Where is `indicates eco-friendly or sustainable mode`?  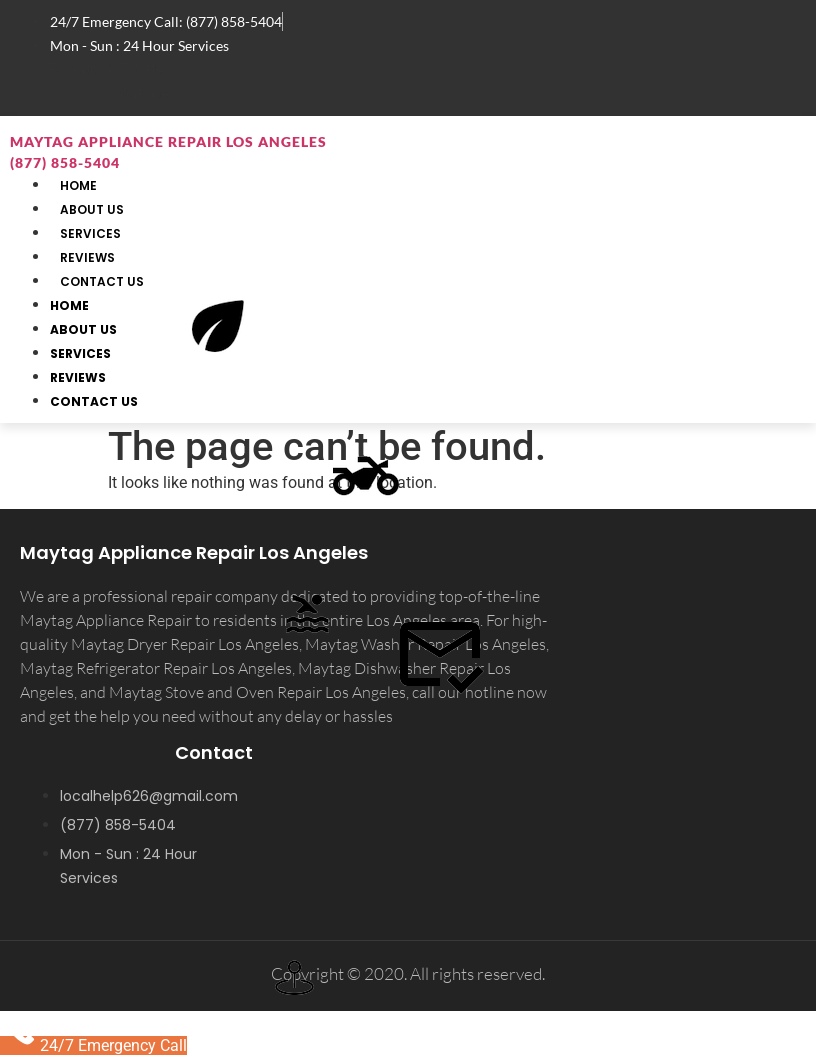
indicates eco-friendly or sustainable mode is located at coordinates (218, 326).